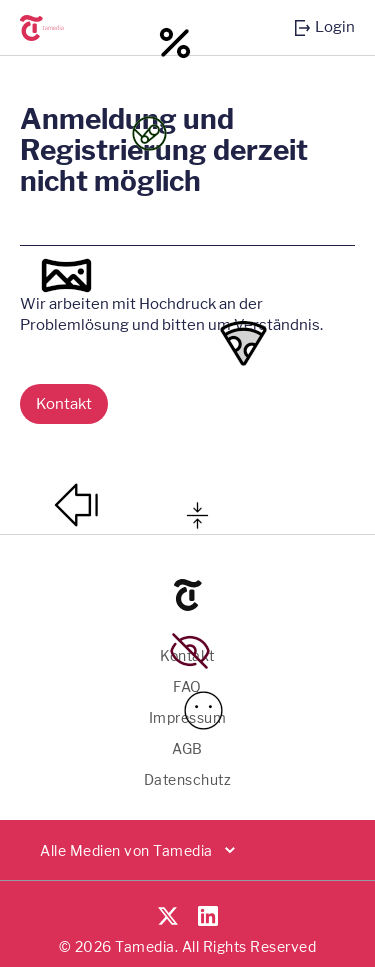  I want to click on indicates neutral or no reaction, so click(203, 710).